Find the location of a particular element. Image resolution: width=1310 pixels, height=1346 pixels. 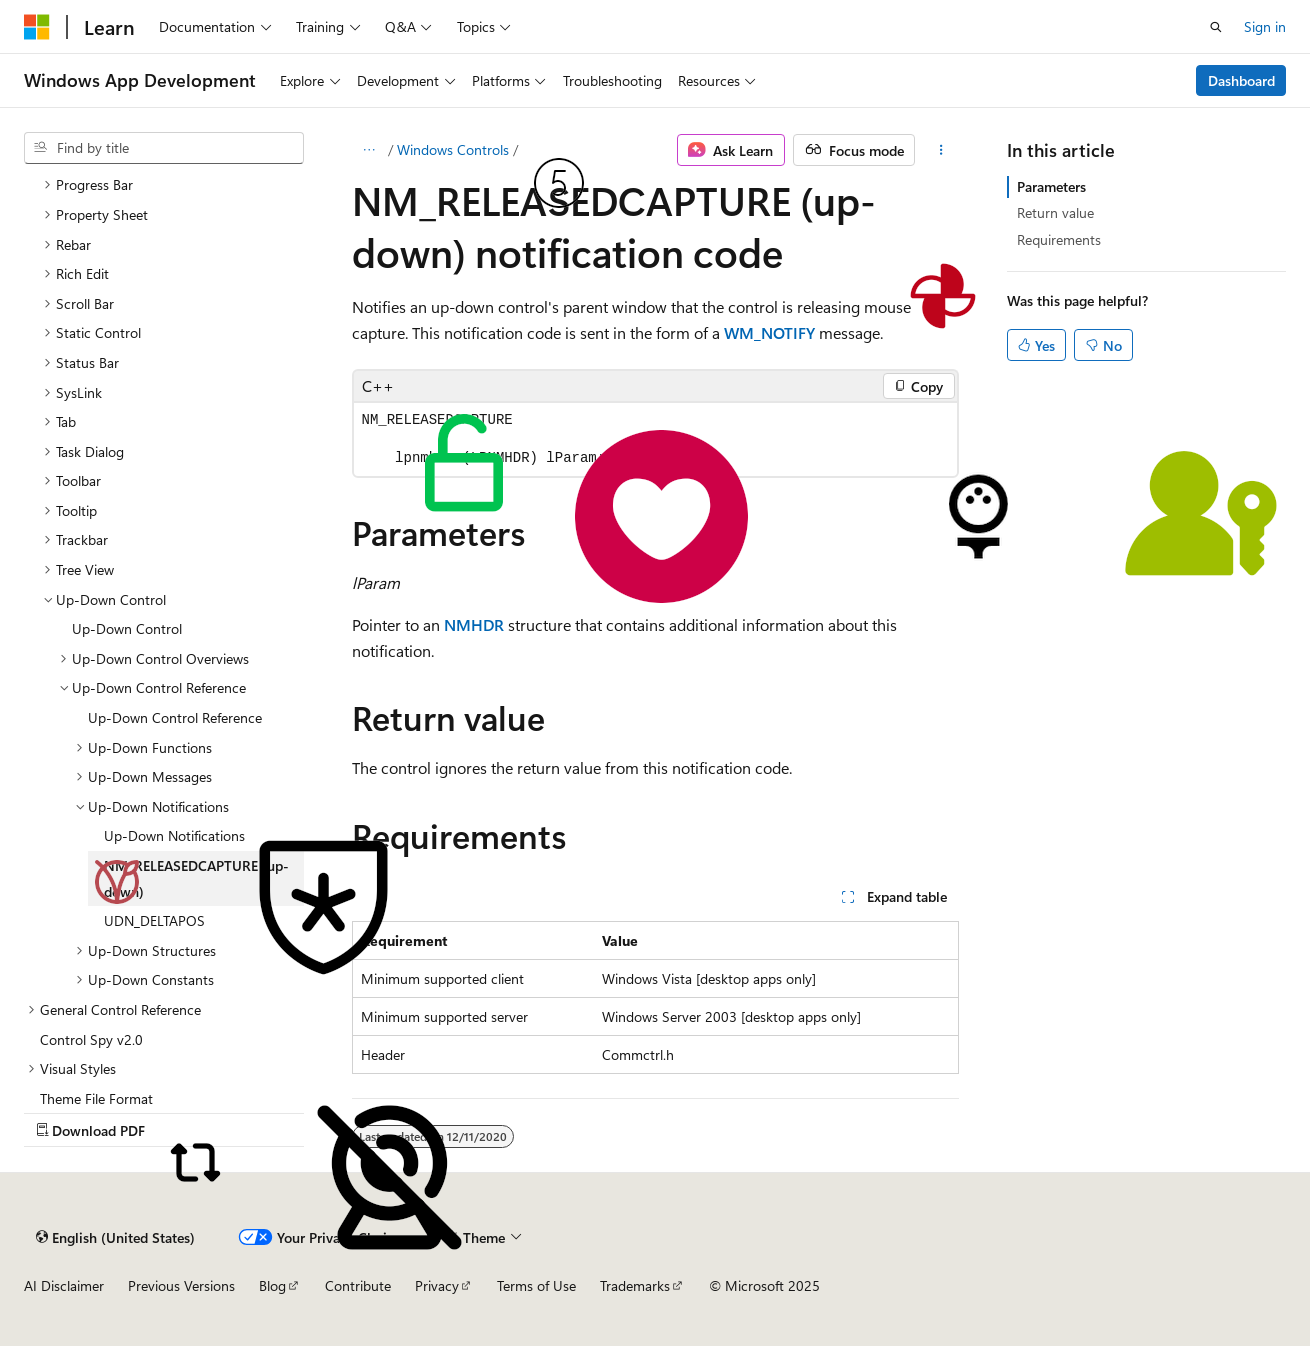

manage passkey authentication for your account is located at coordinates (1200, 516).